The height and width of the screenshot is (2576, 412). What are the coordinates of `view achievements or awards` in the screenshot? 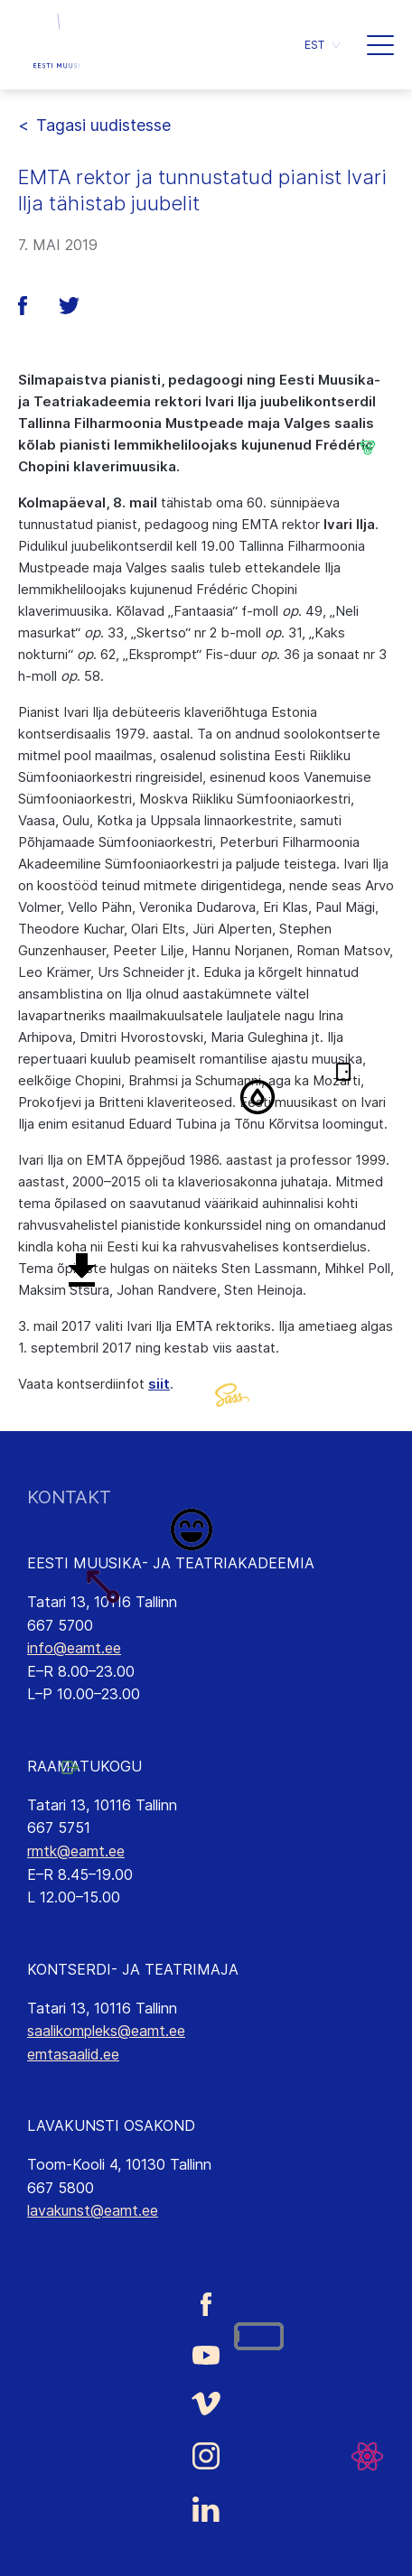 It's located at (368, 448).